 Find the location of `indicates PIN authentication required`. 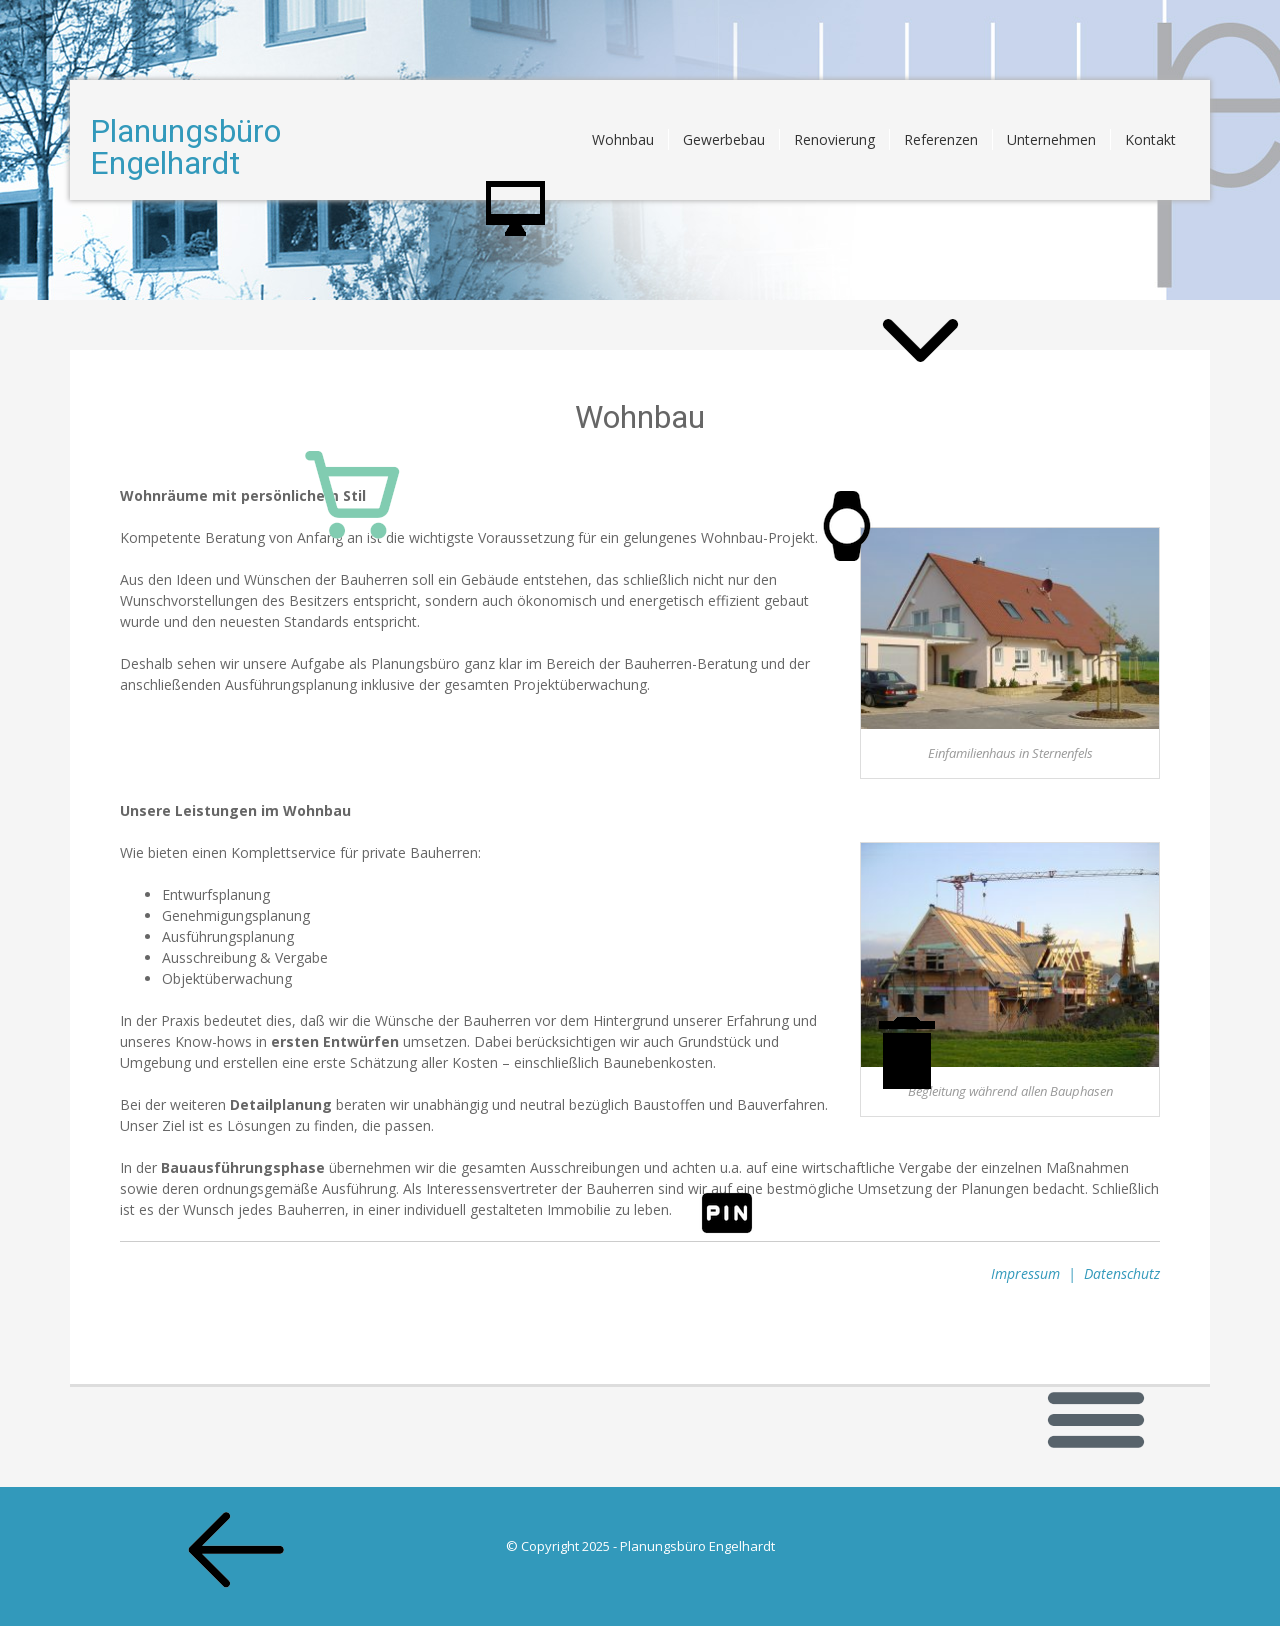

indicates PIN authentication required is located at coordinates (727, 1213).